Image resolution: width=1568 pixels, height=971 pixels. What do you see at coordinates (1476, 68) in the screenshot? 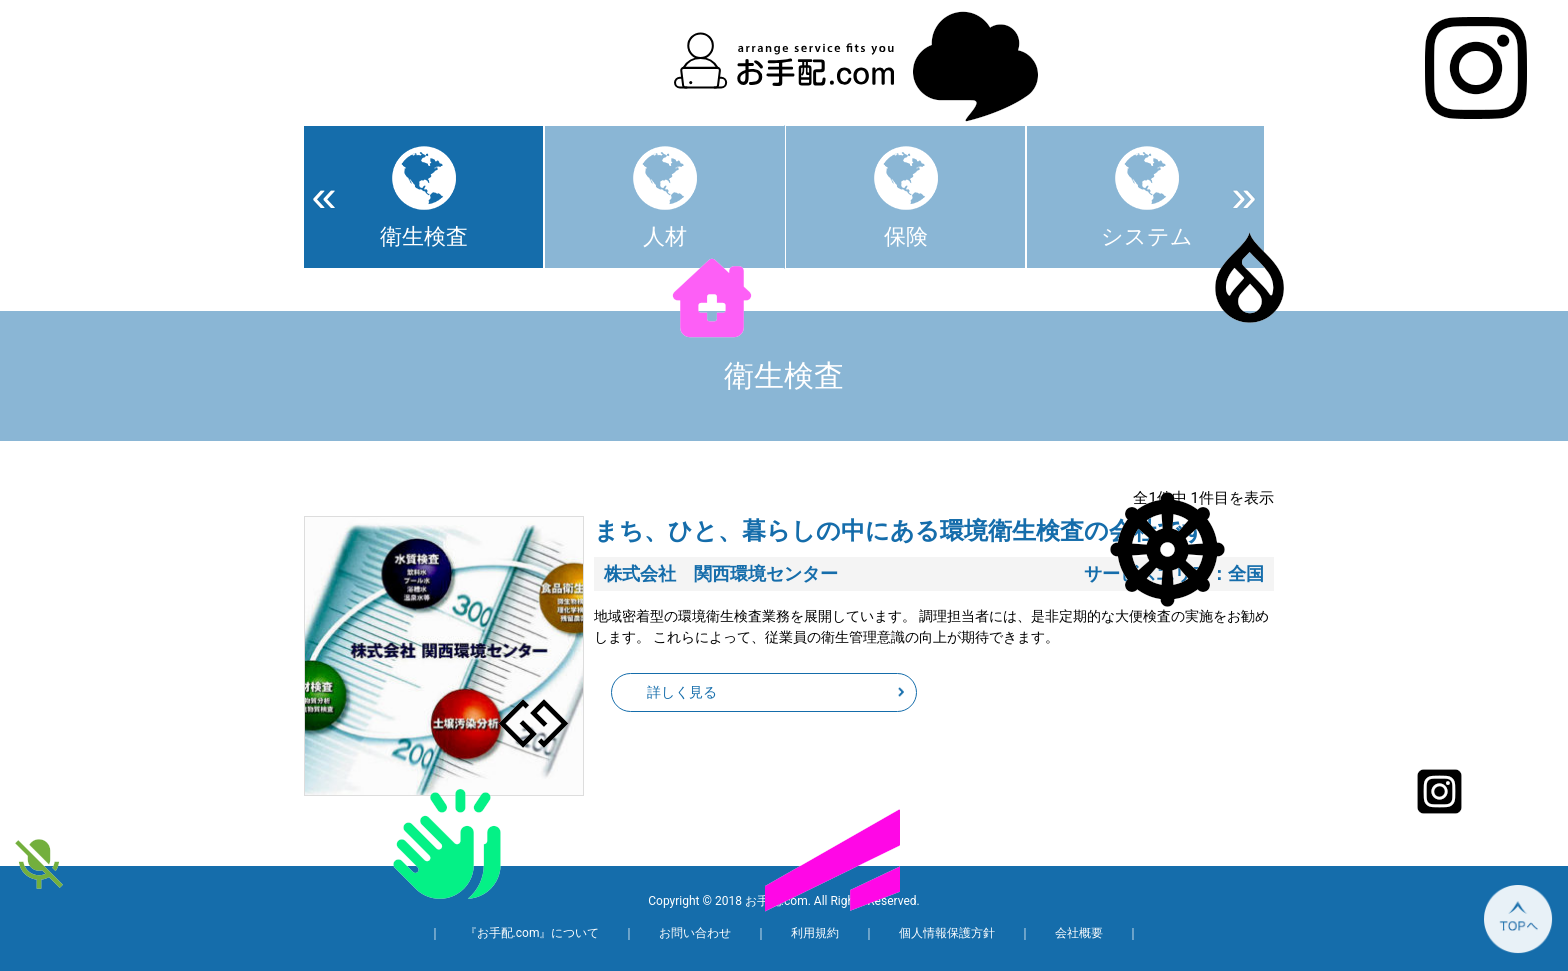
I see `open the Instagram app` at bounding box center [1476, 68].